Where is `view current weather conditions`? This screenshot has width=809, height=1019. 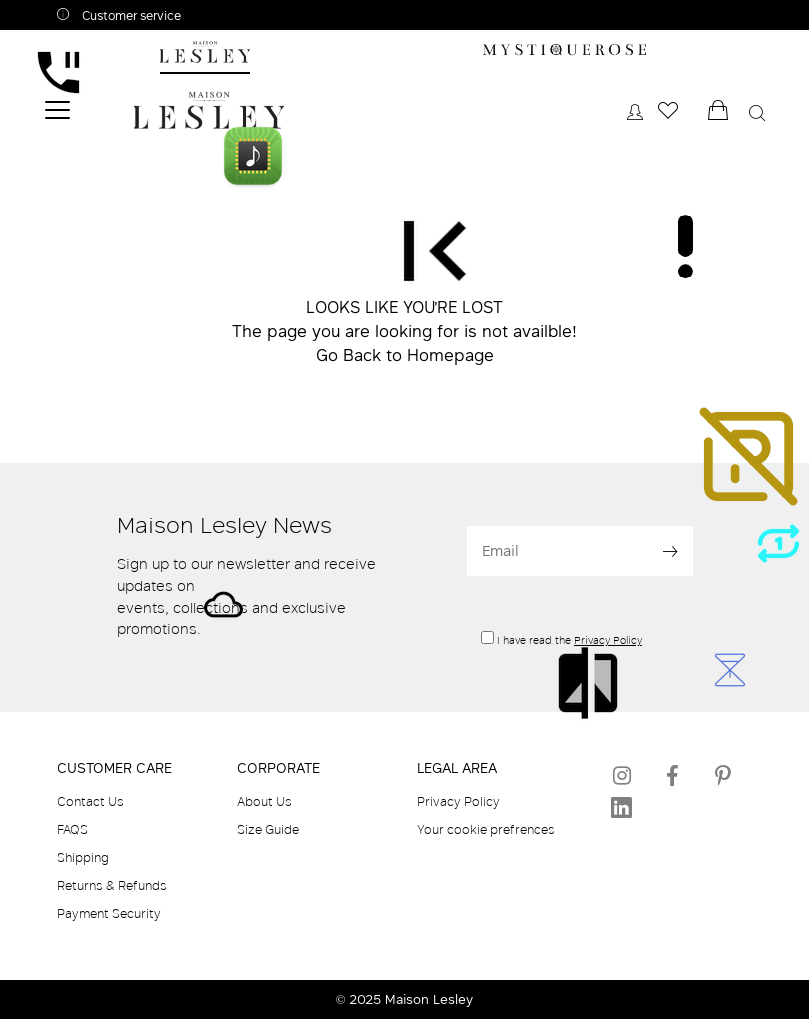 view current weather conditions is located at coordinates (223, 604).